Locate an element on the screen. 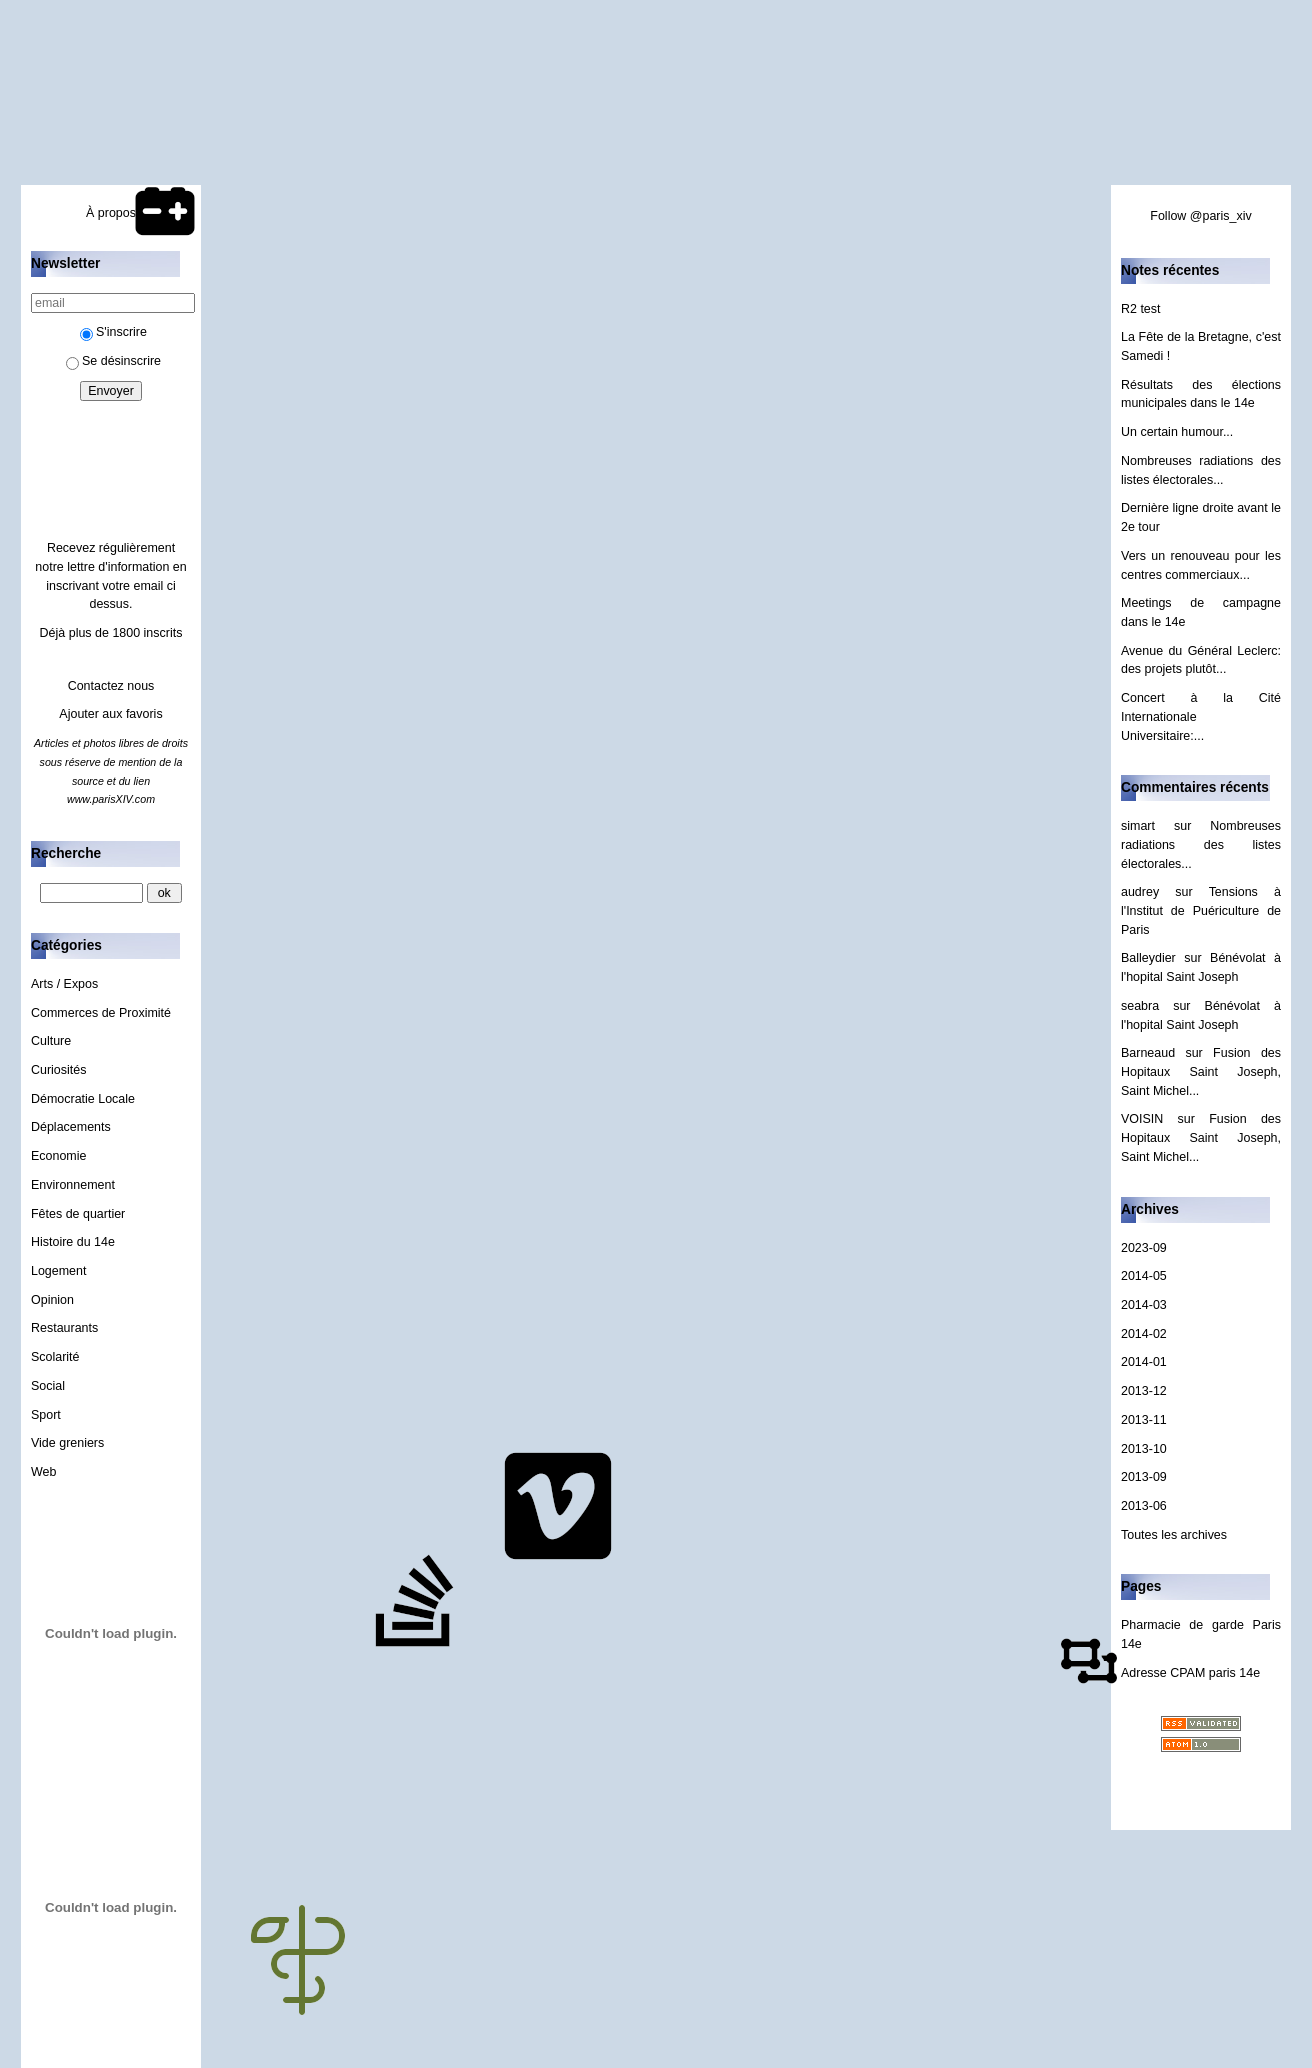 This screenshot has height=2068, width=1312. access health or medical services is located at coordinates (302, 1960).